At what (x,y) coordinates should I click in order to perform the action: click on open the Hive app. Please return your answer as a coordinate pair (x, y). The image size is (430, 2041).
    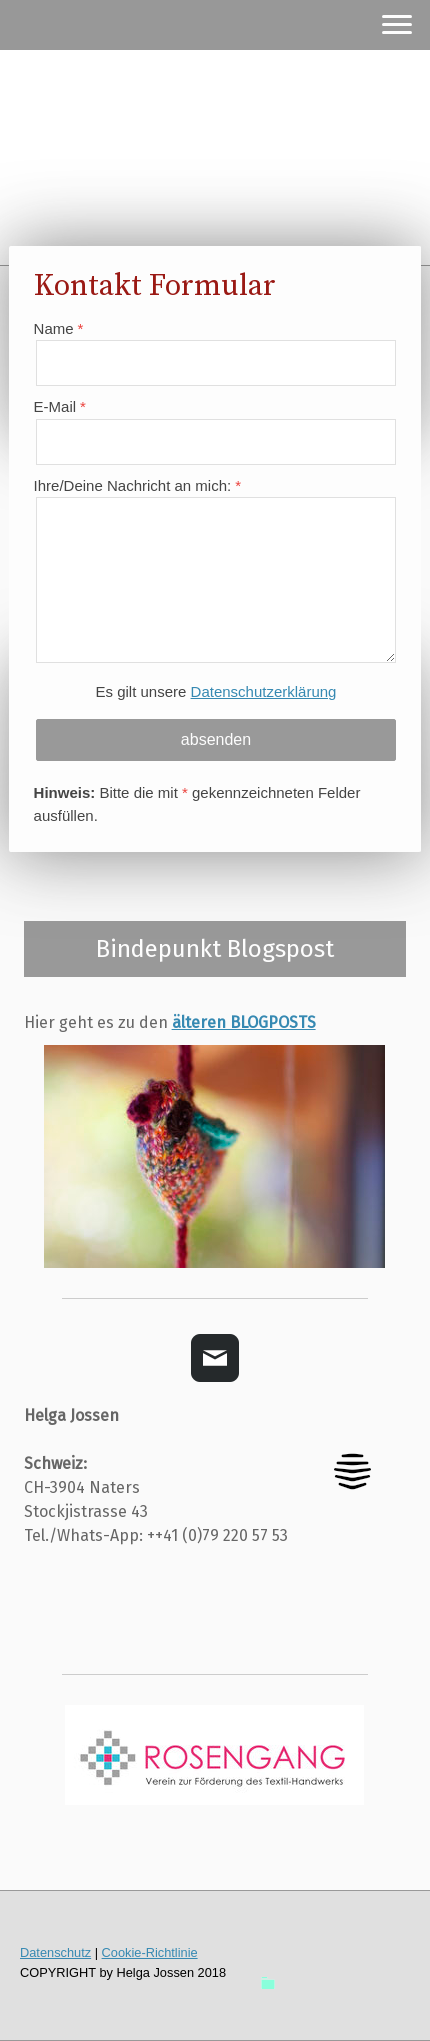
    Looking at the image, I should click on (352, 1471).